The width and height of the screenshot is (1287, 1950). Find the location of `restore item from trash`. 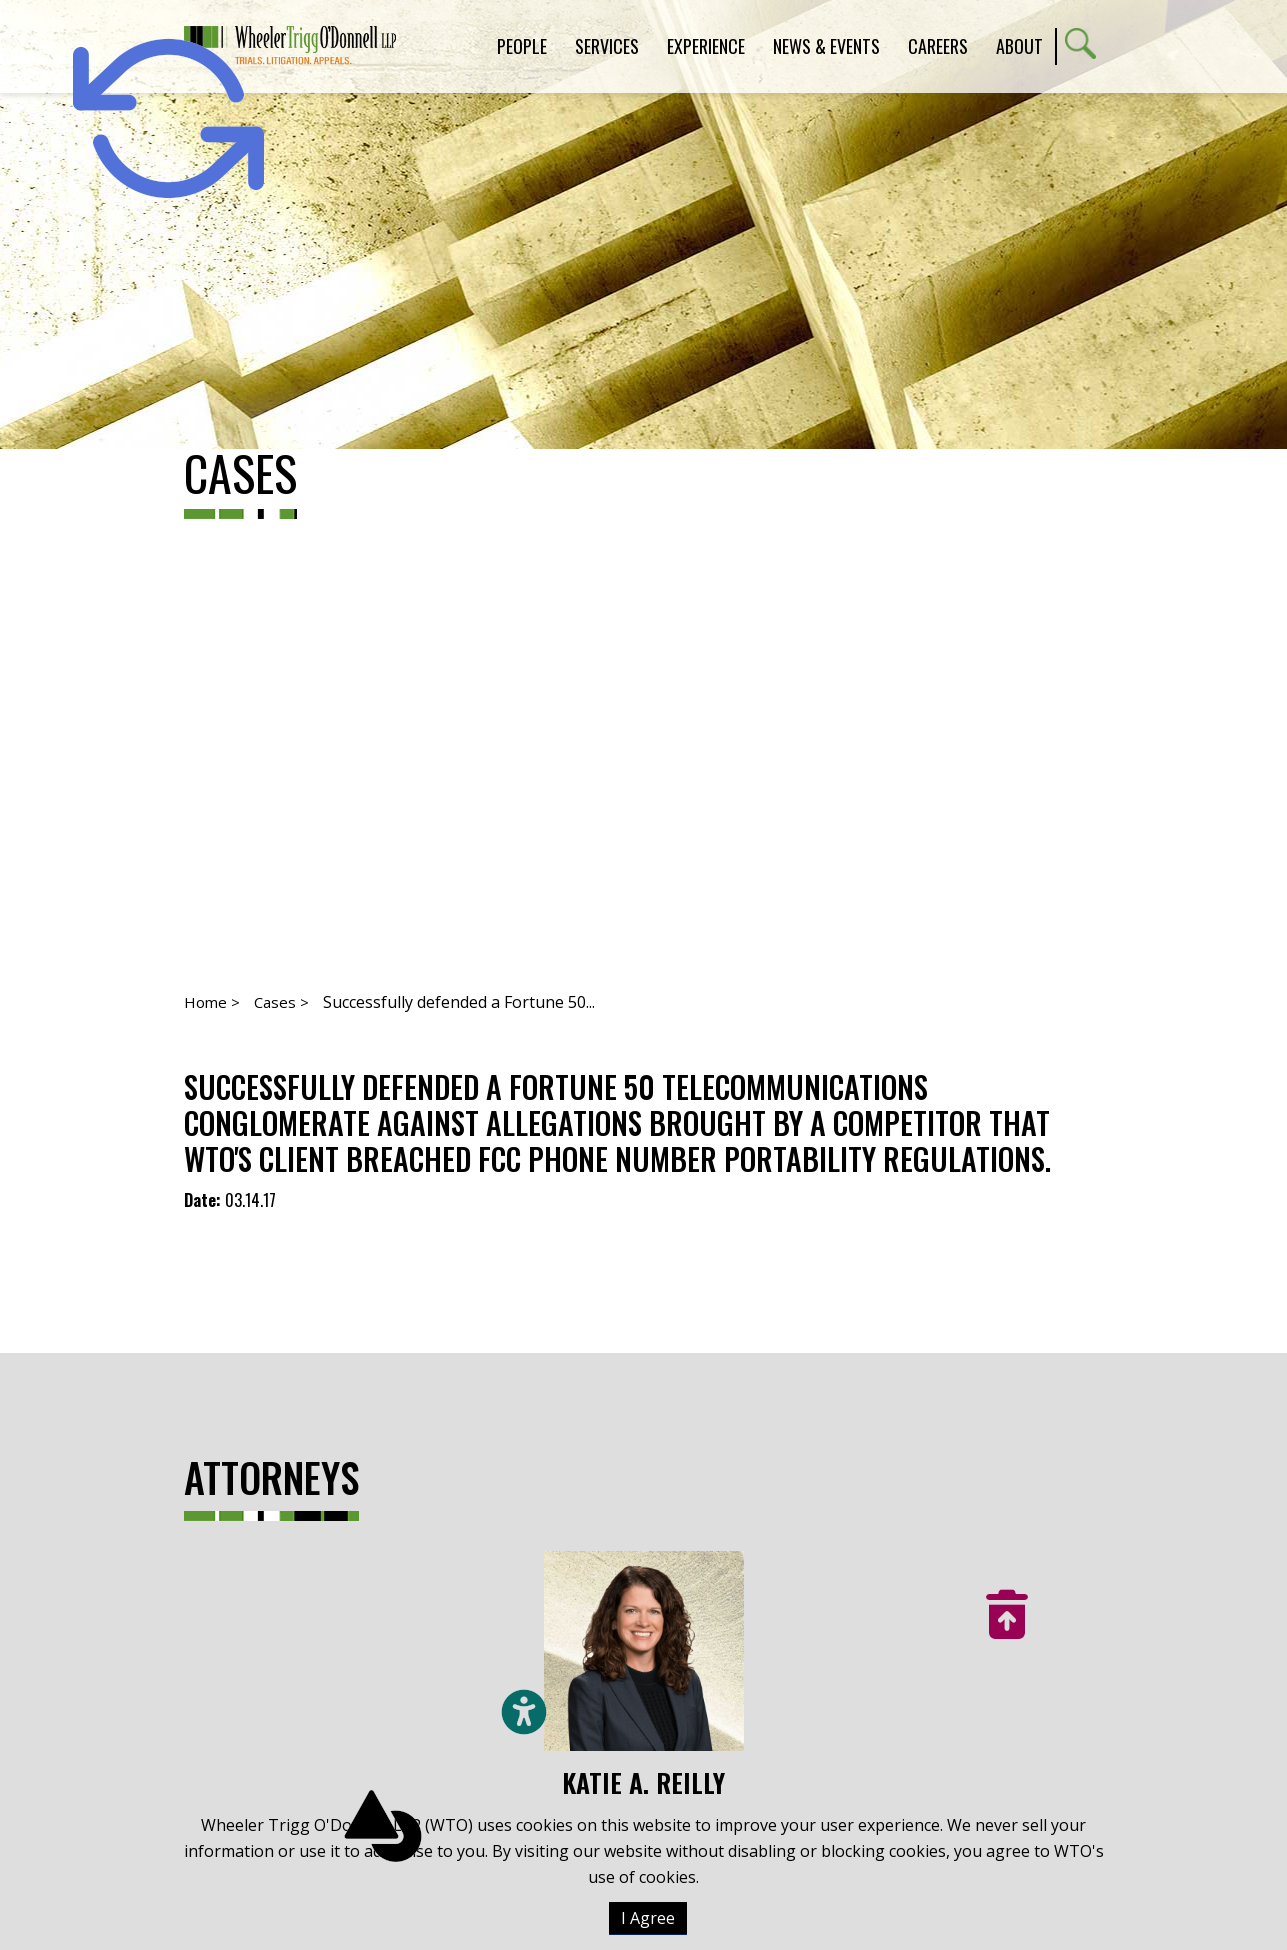

restore item from trash is located at coordinates (1007, 1615).